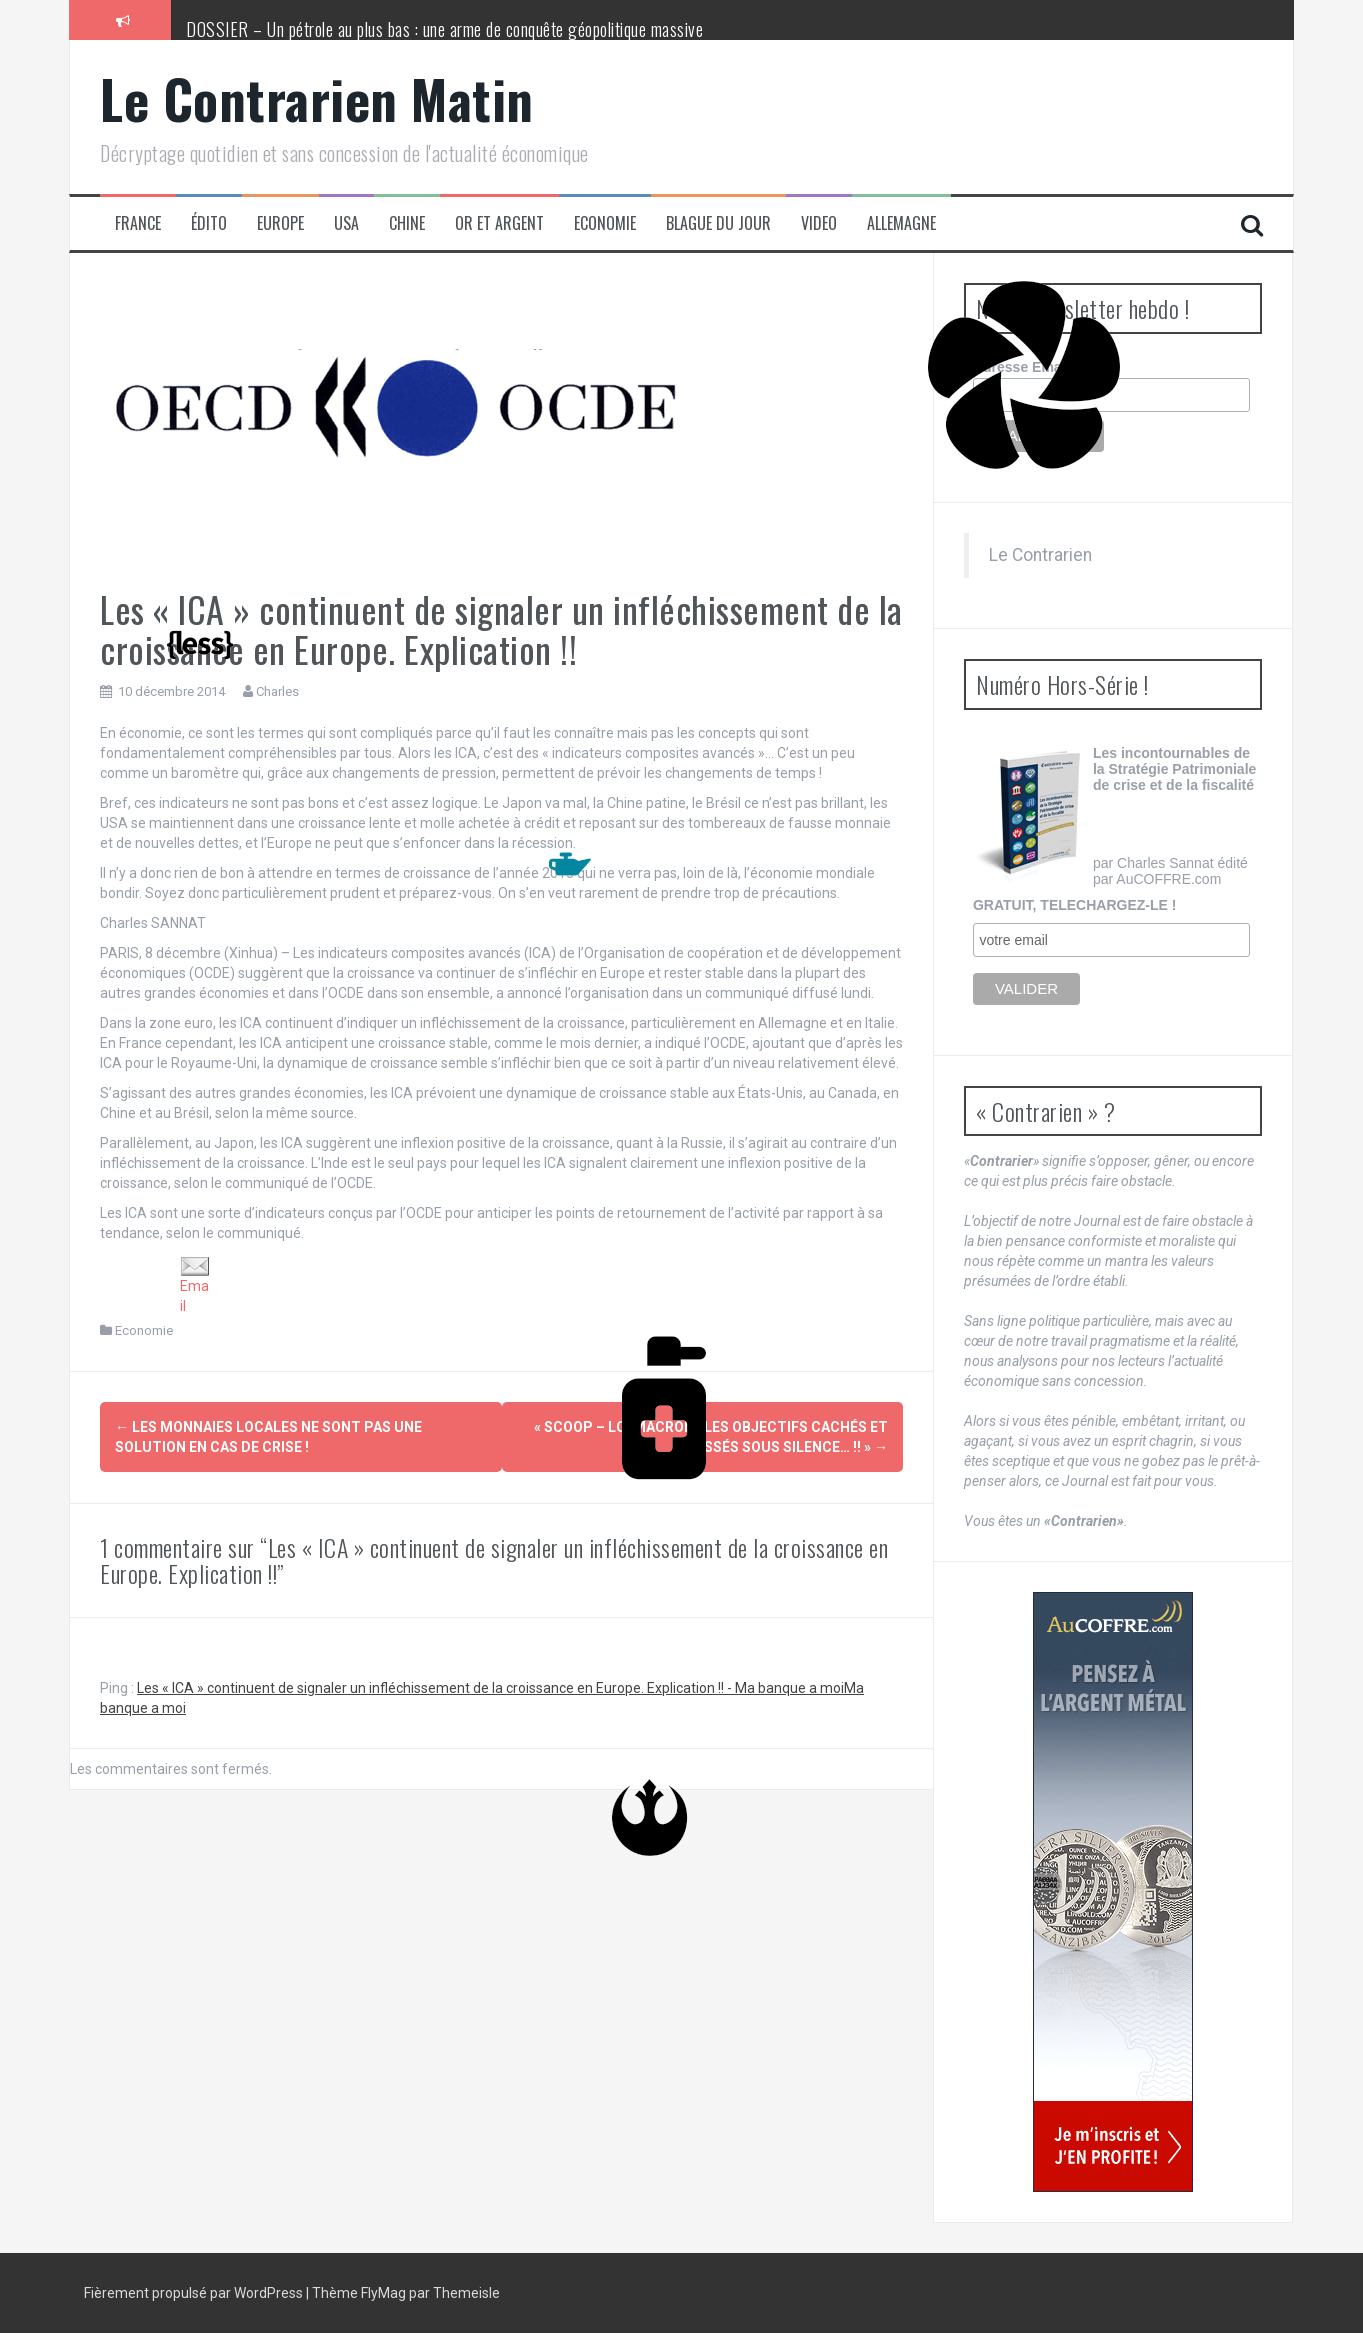 The image size is (1363, 2333). I want to click on access maintenance or service settings, so click(570, 865).